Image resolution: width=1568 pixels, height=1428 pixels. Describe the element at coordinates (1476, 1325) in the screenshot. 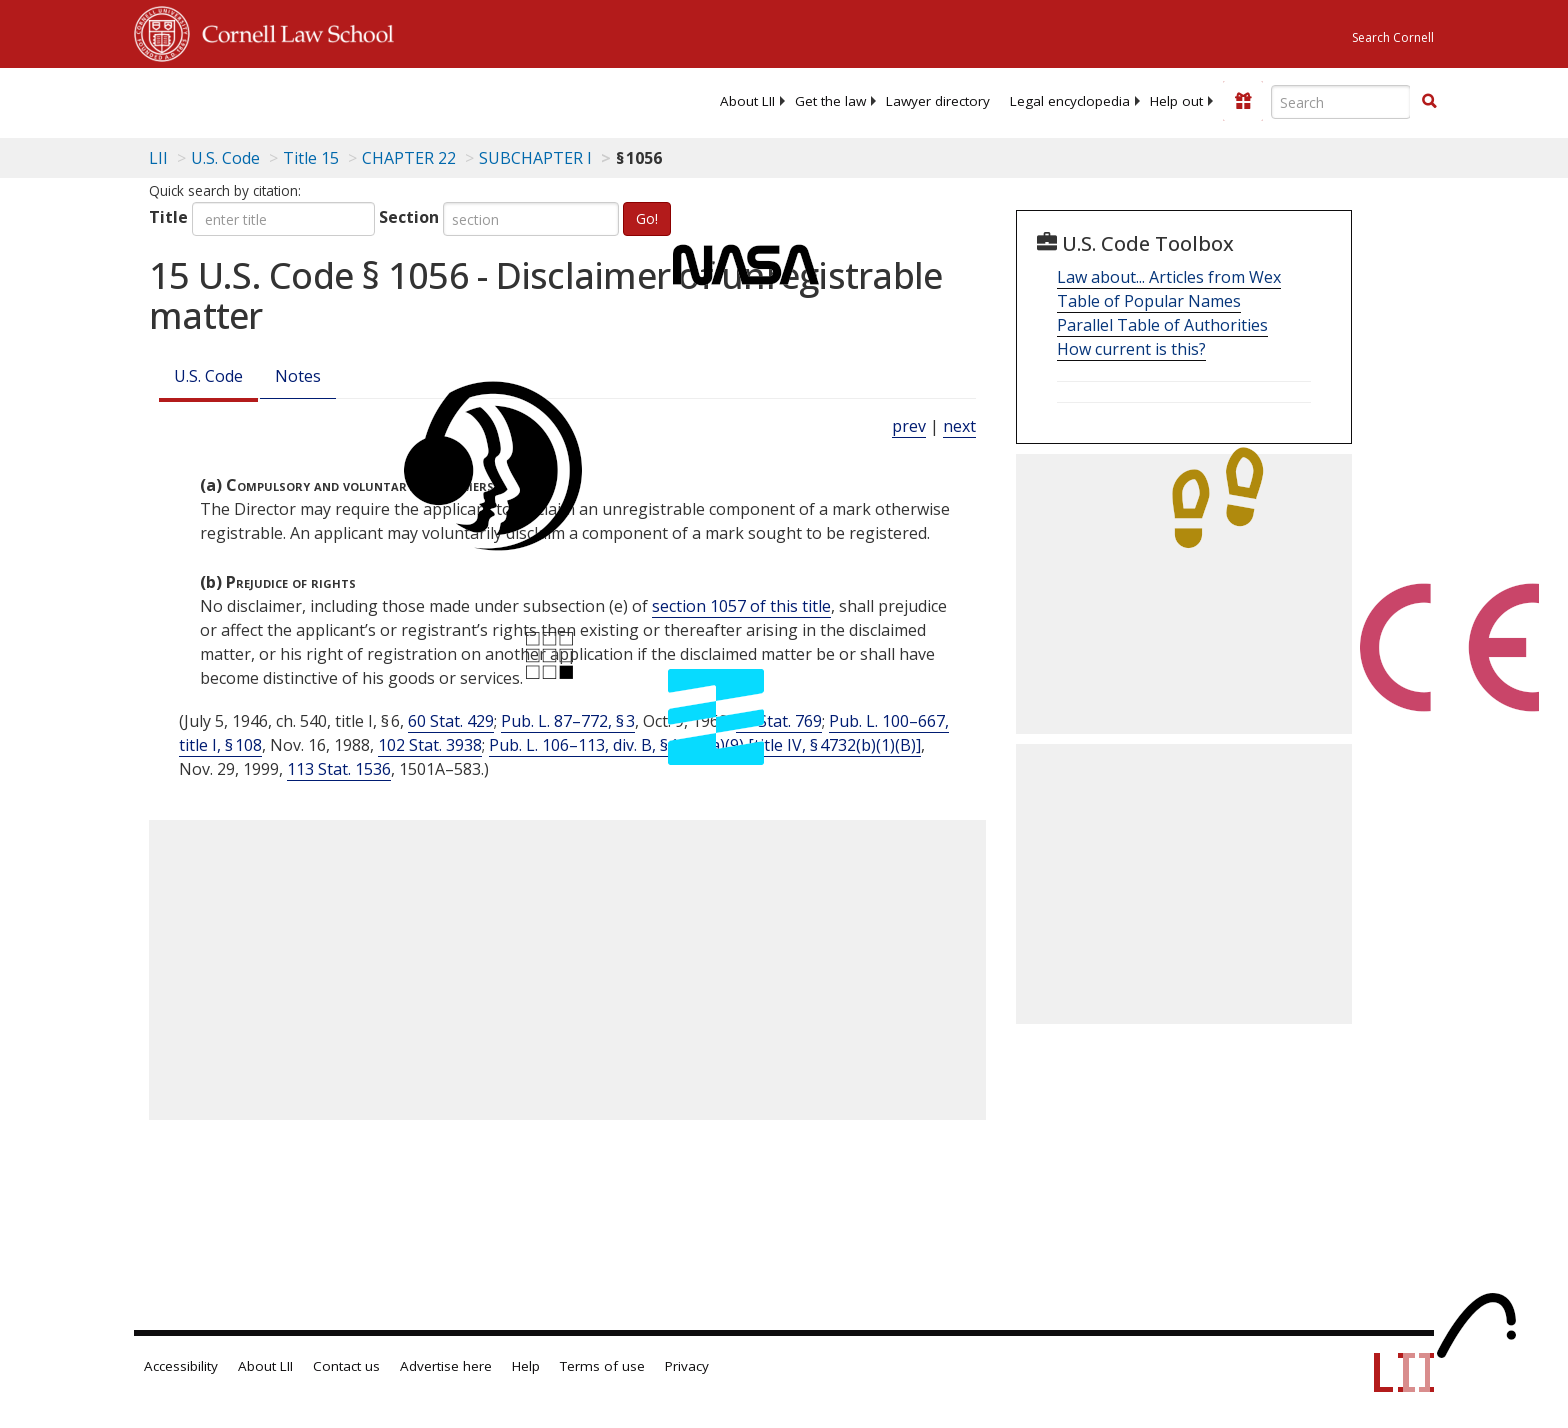

I see `open archicad application` at that location.